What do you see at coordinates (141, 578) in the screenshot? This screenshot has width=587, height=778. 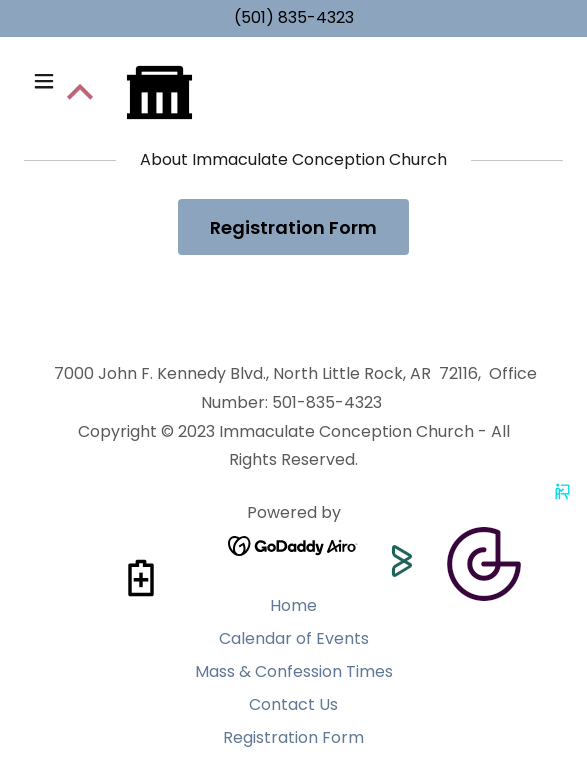 I see `enable battery saver mode` at bounding box center [141, 578].